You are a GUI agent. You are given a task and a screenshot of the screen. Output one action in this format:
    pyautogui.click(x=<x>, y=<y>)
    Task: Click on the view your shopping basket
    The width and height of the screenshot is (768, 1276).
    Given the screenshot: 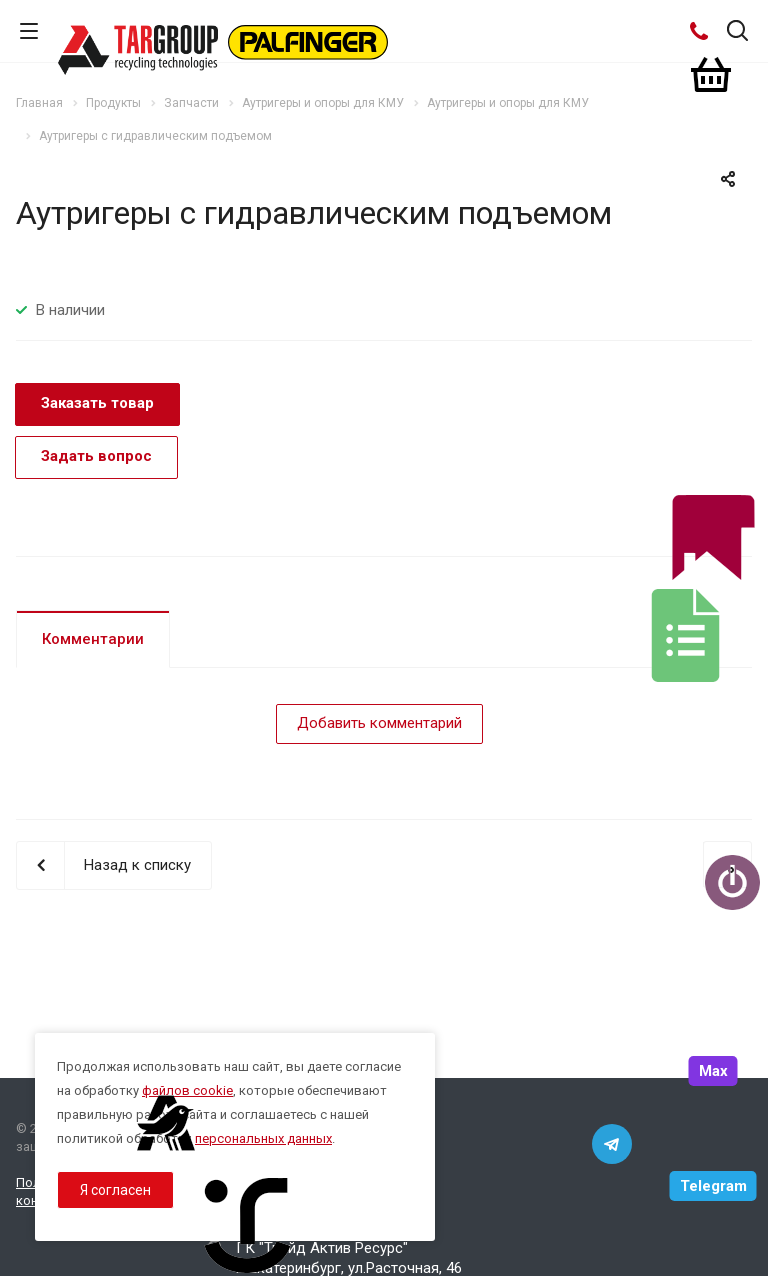 What is the action you would take?
    pyautogui.click(x=711, y=74)
    